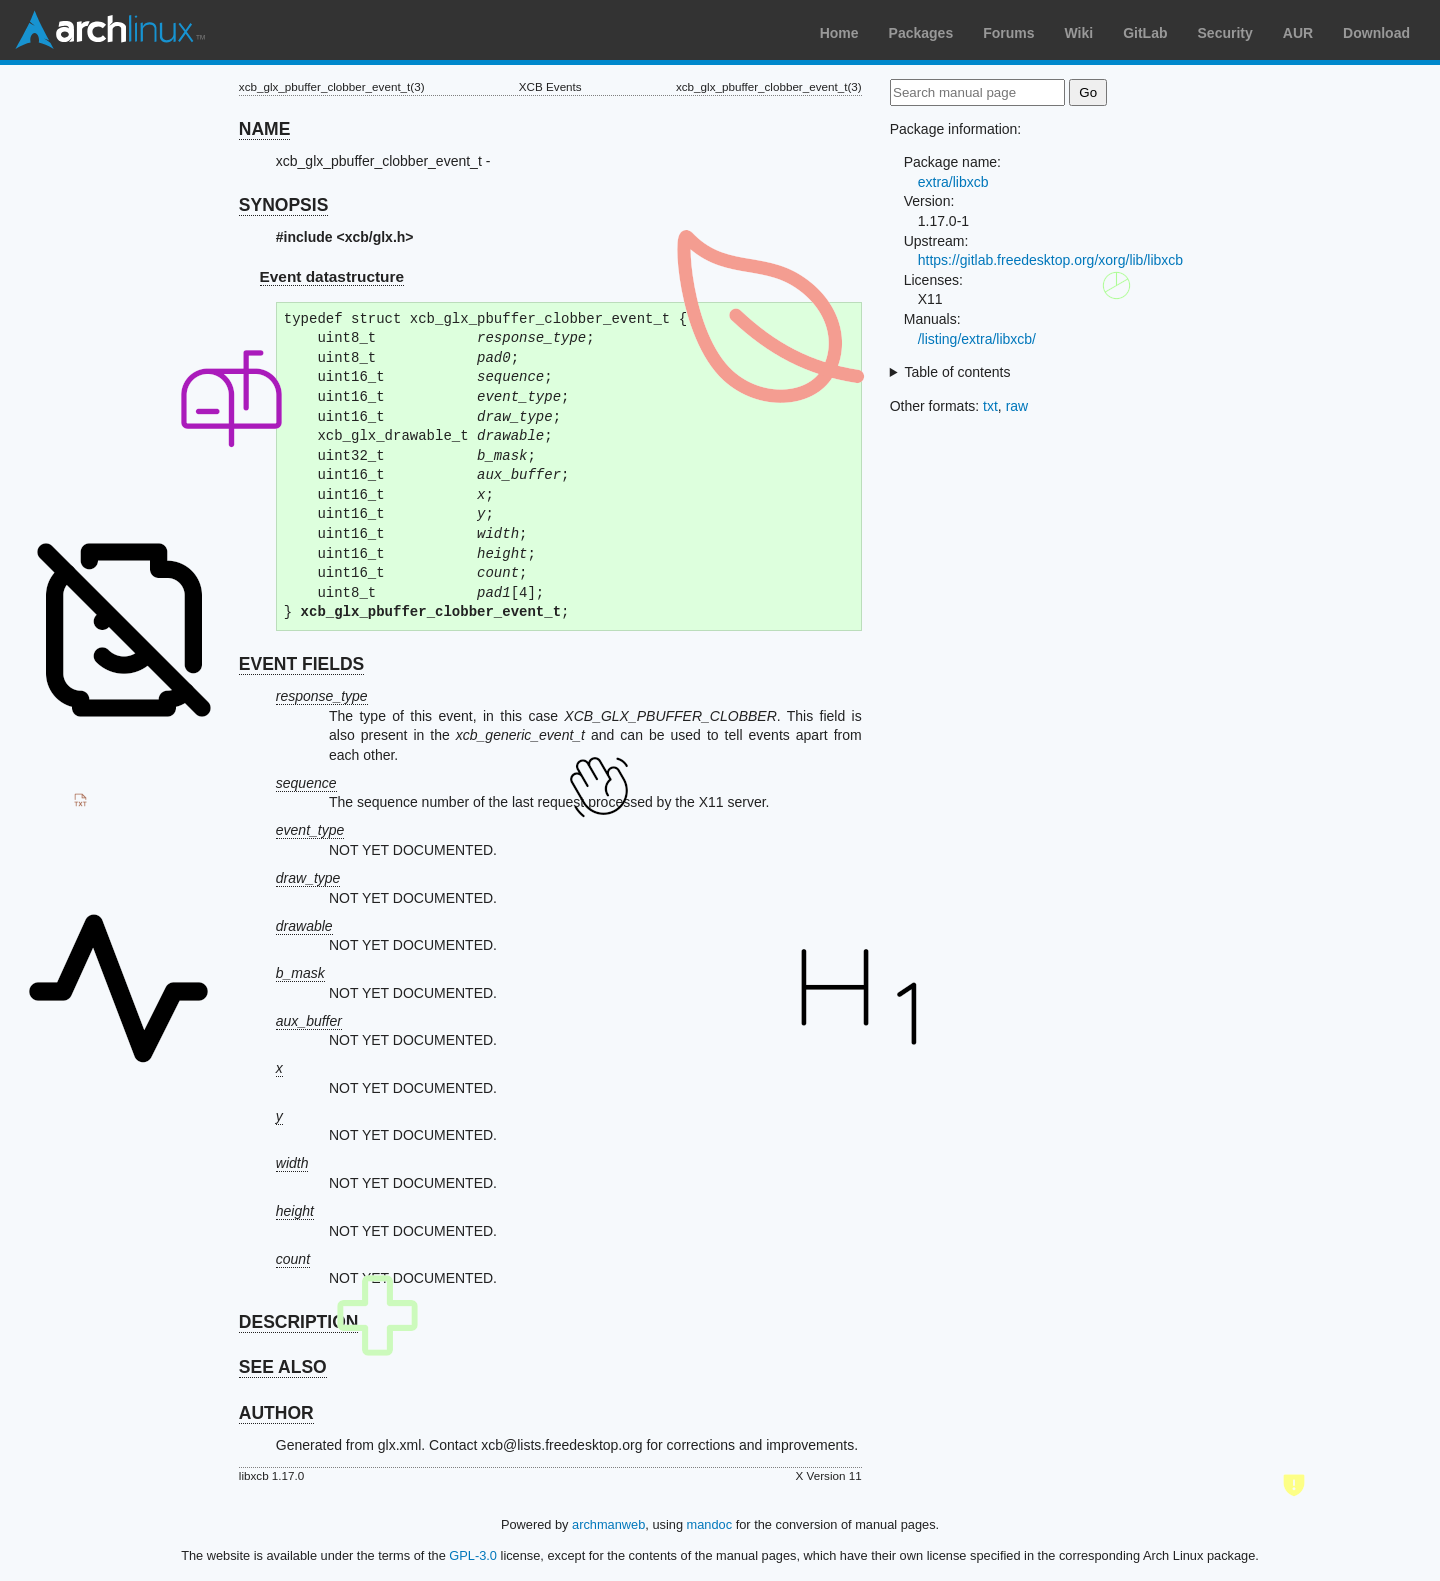 This screenshot has width=1440, height=1581. I want to click on access health or medical information, so click(377, 1315).